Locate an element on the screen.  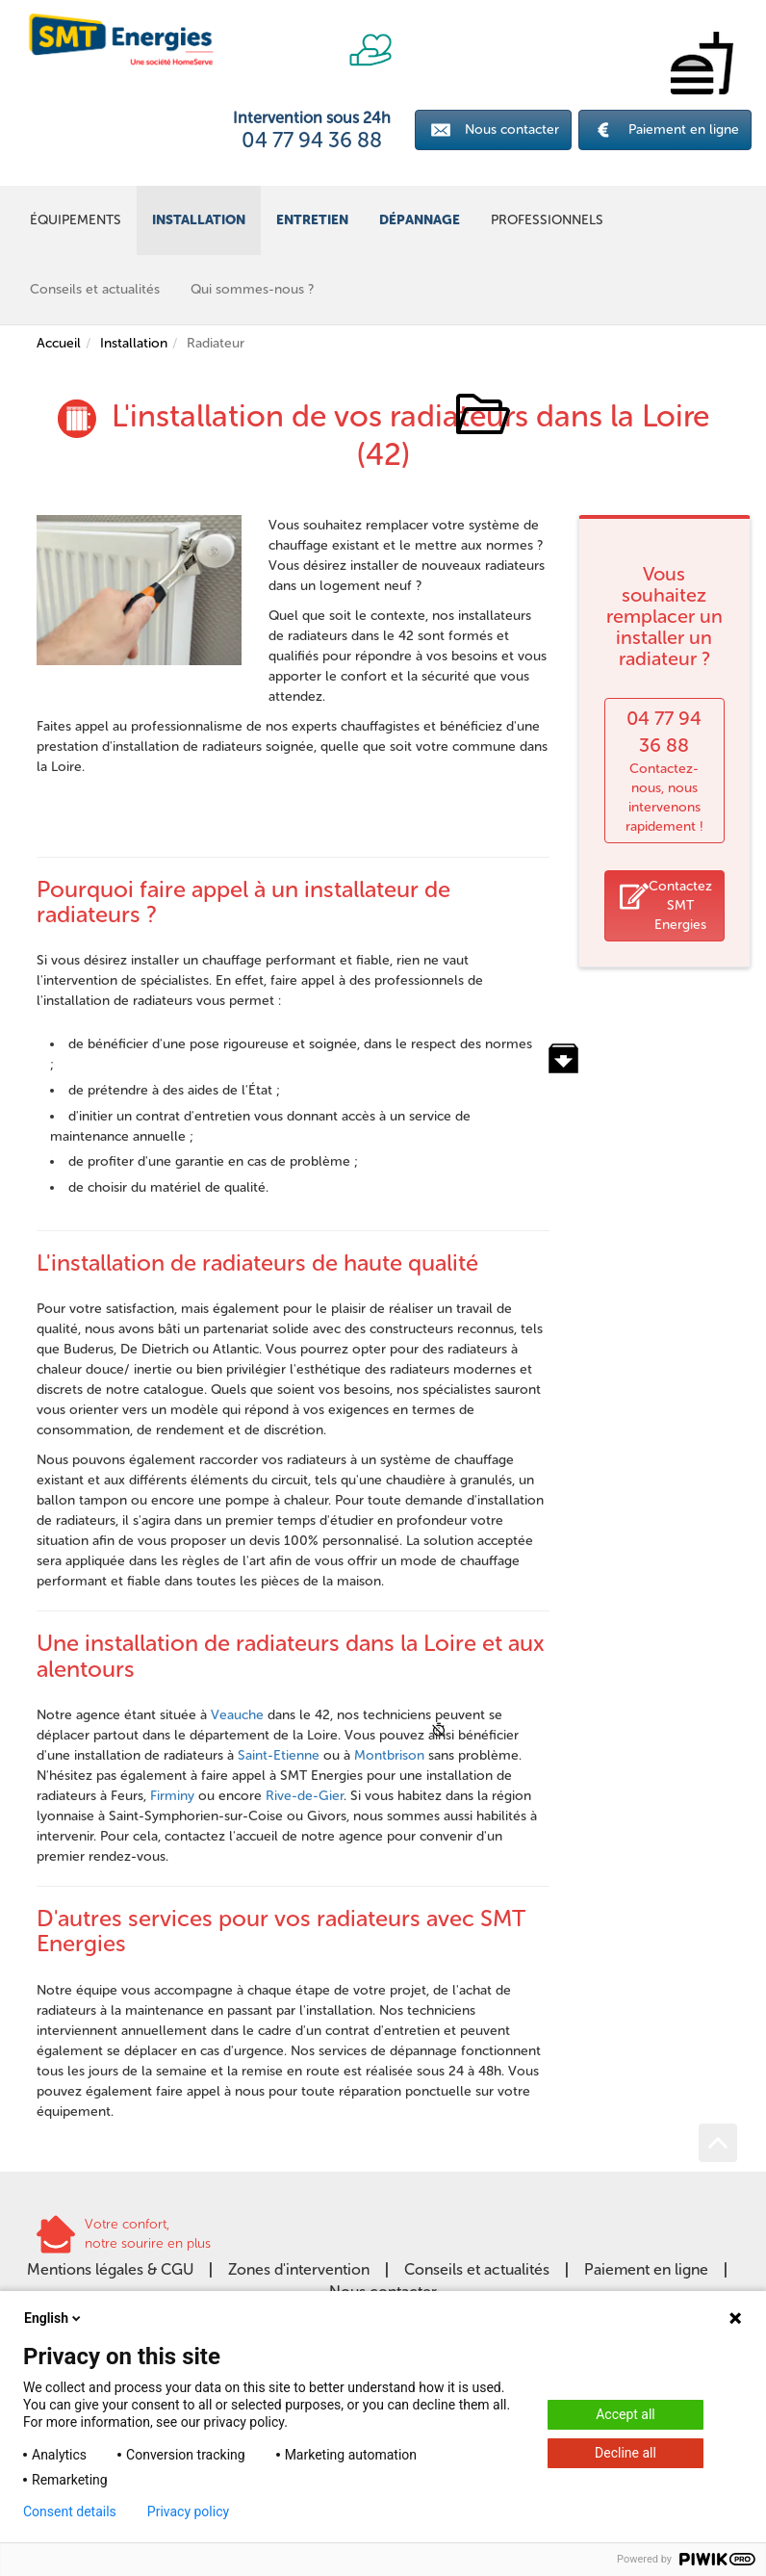
archive selected items is located at coordinates (563, 1058).